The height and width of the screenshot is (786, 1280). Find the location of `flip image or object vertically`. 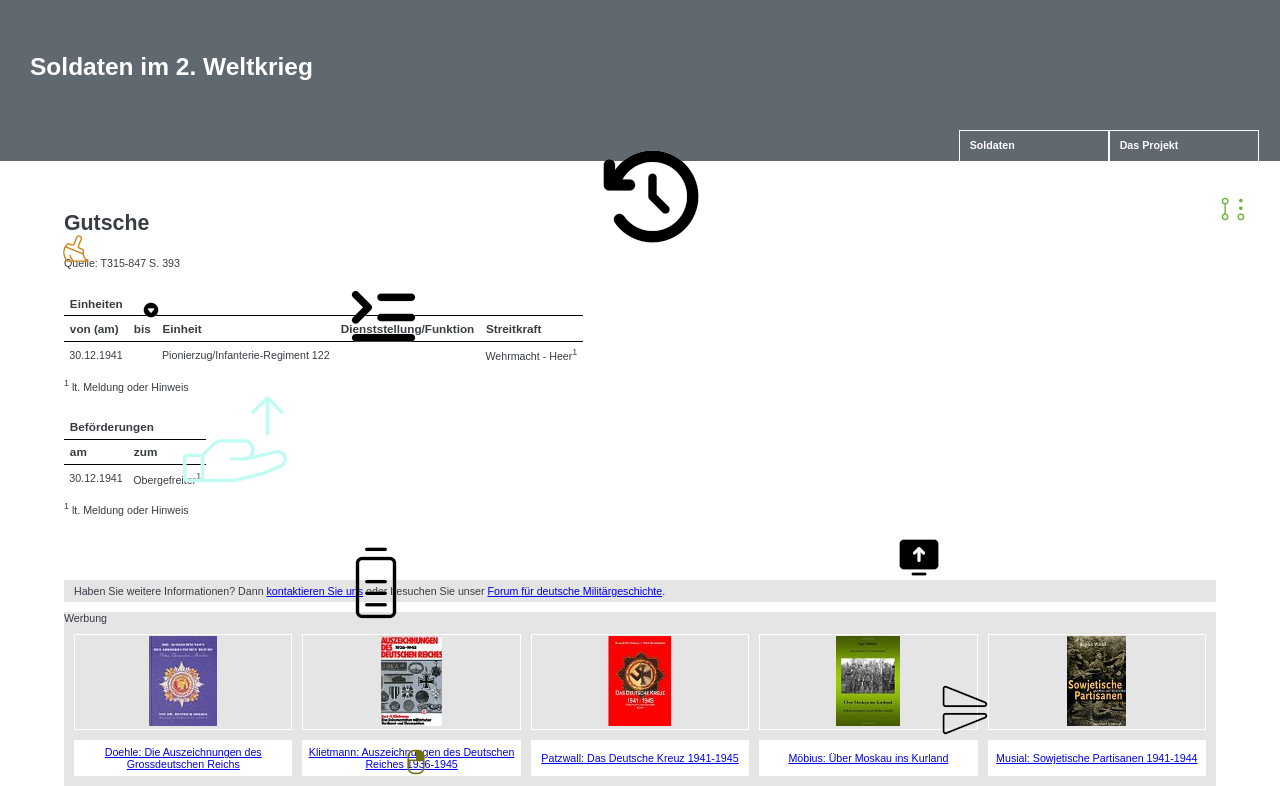

flip image or object vertically is located at coordinates (963, 710).